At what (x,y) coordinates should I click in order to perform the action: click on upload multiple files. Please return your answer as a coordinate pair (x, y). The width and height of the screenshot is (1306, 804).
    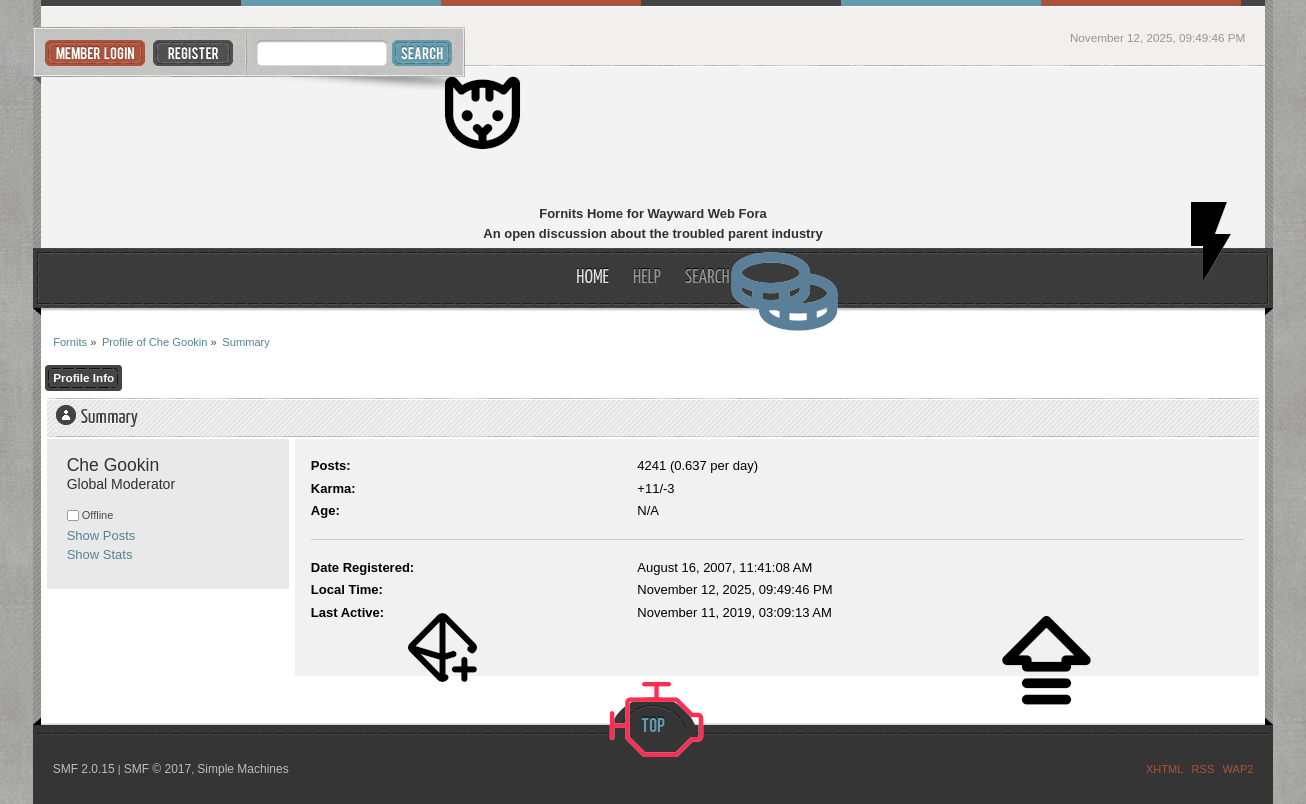
    Looking at the image, I should click on (1046, 663).